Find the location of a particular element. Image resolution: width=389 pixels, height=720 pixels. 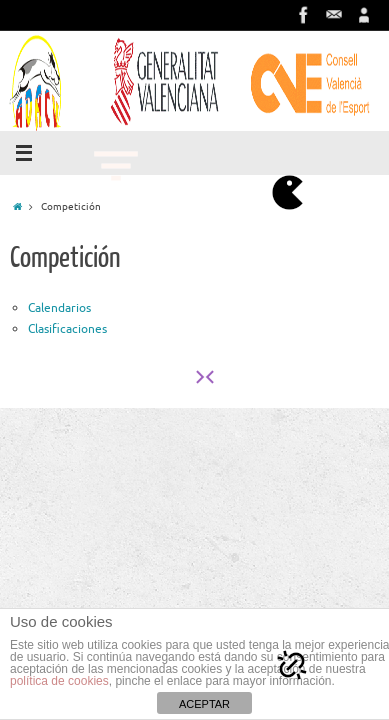

unlink or break a connected URL is located at coordinates (292, 665).